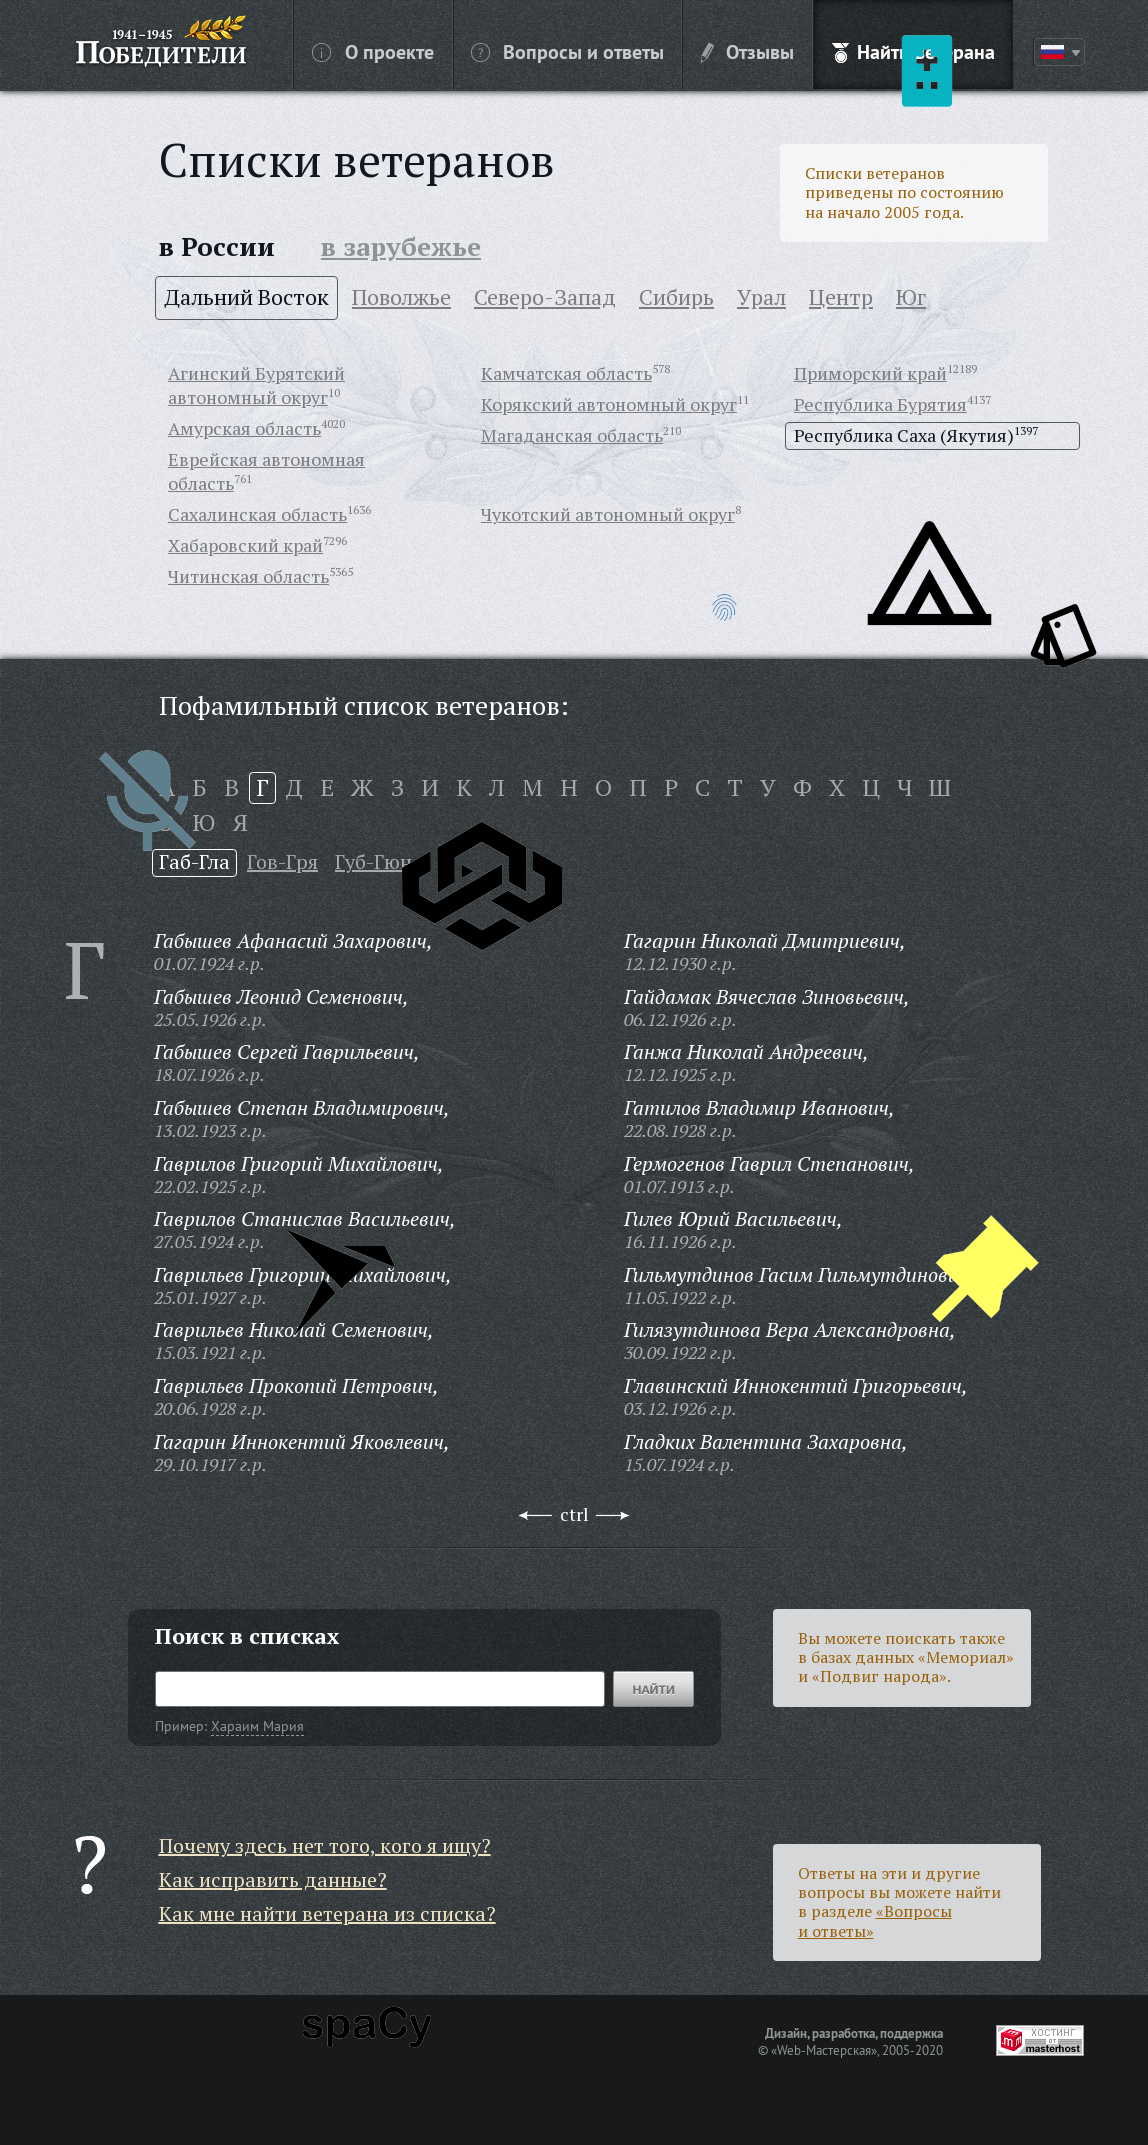  I want to click on MonkeyTie company logo, so click(724, 607).